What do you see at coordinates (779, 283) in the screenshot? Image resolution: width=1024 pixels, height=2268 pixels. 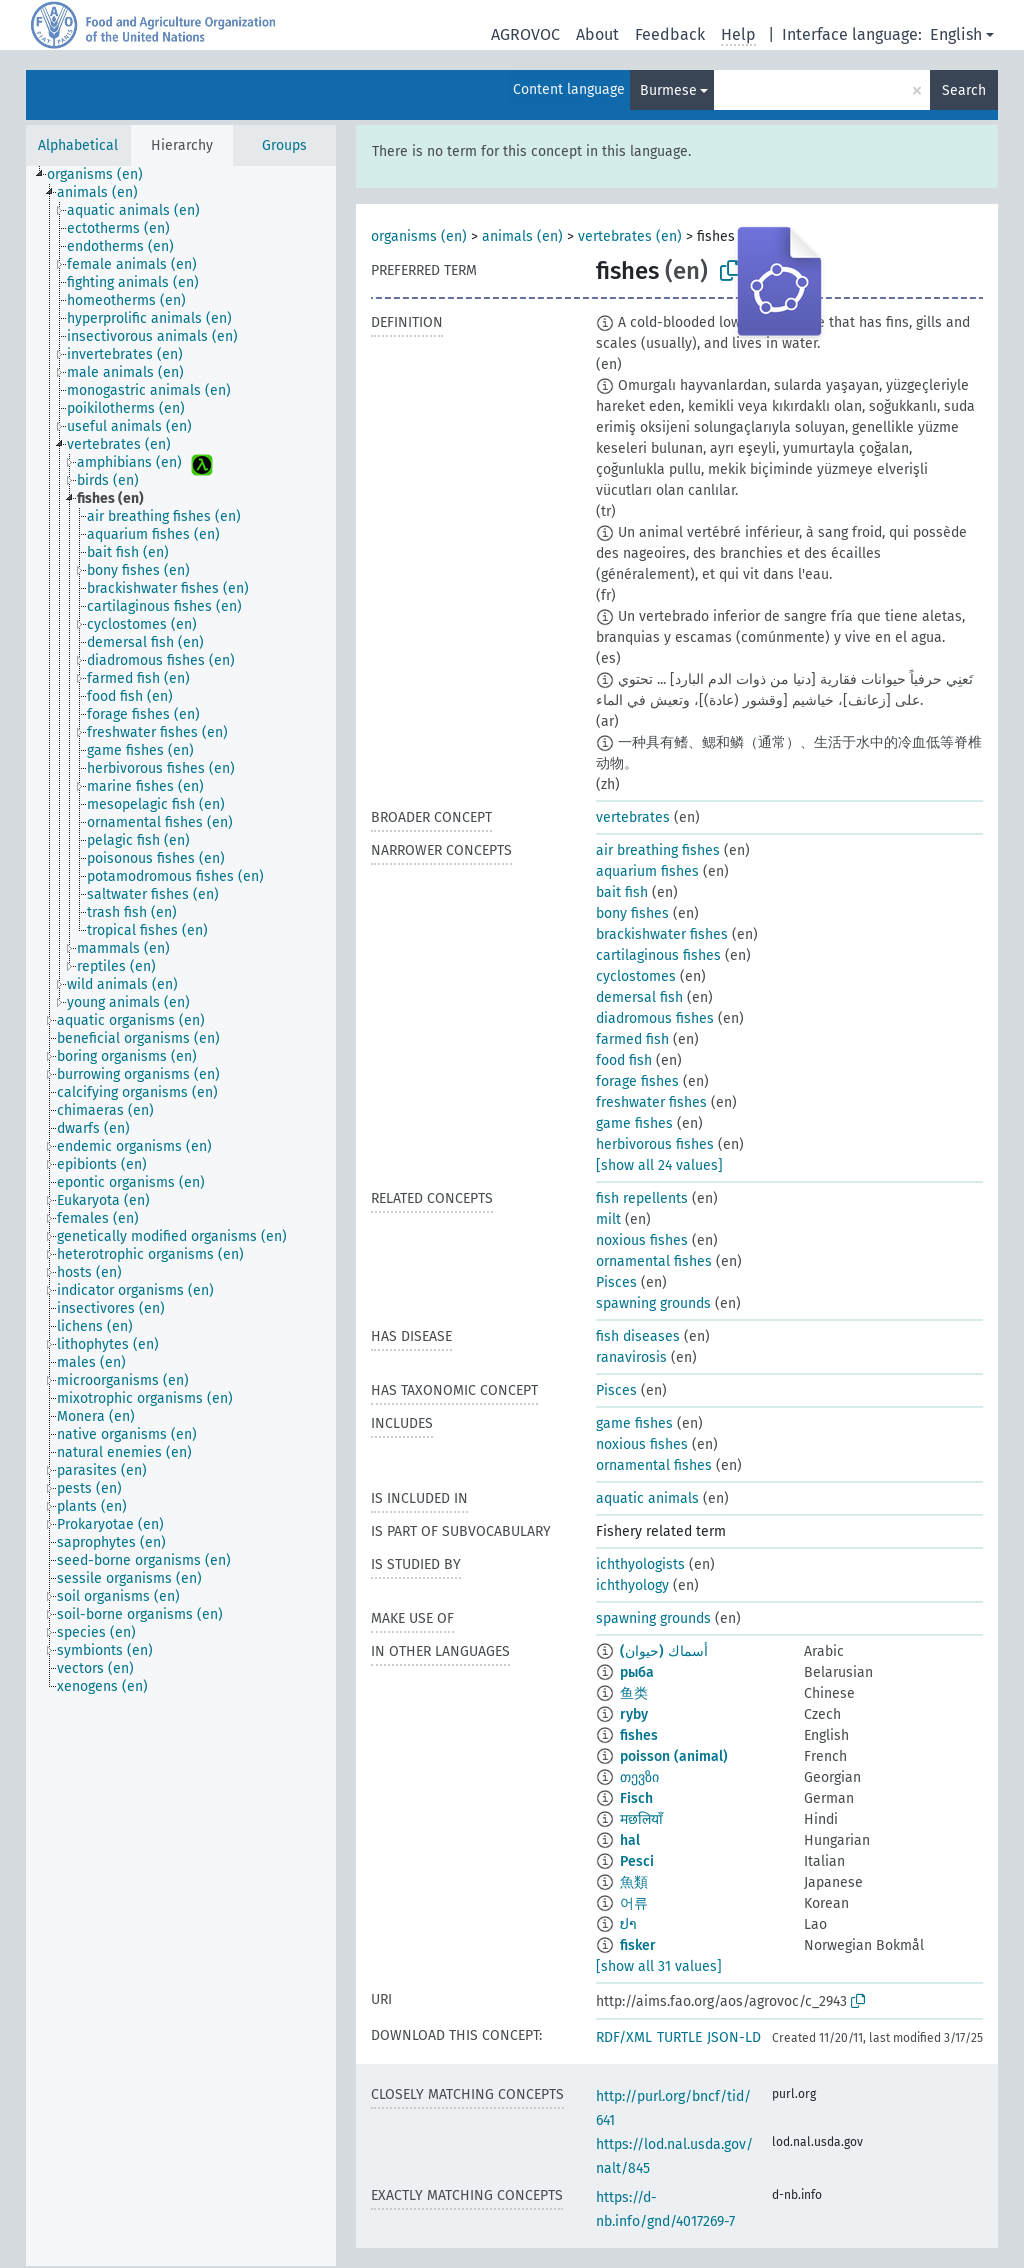 I see `a geogebra file document` at bounding box center [779, 283].